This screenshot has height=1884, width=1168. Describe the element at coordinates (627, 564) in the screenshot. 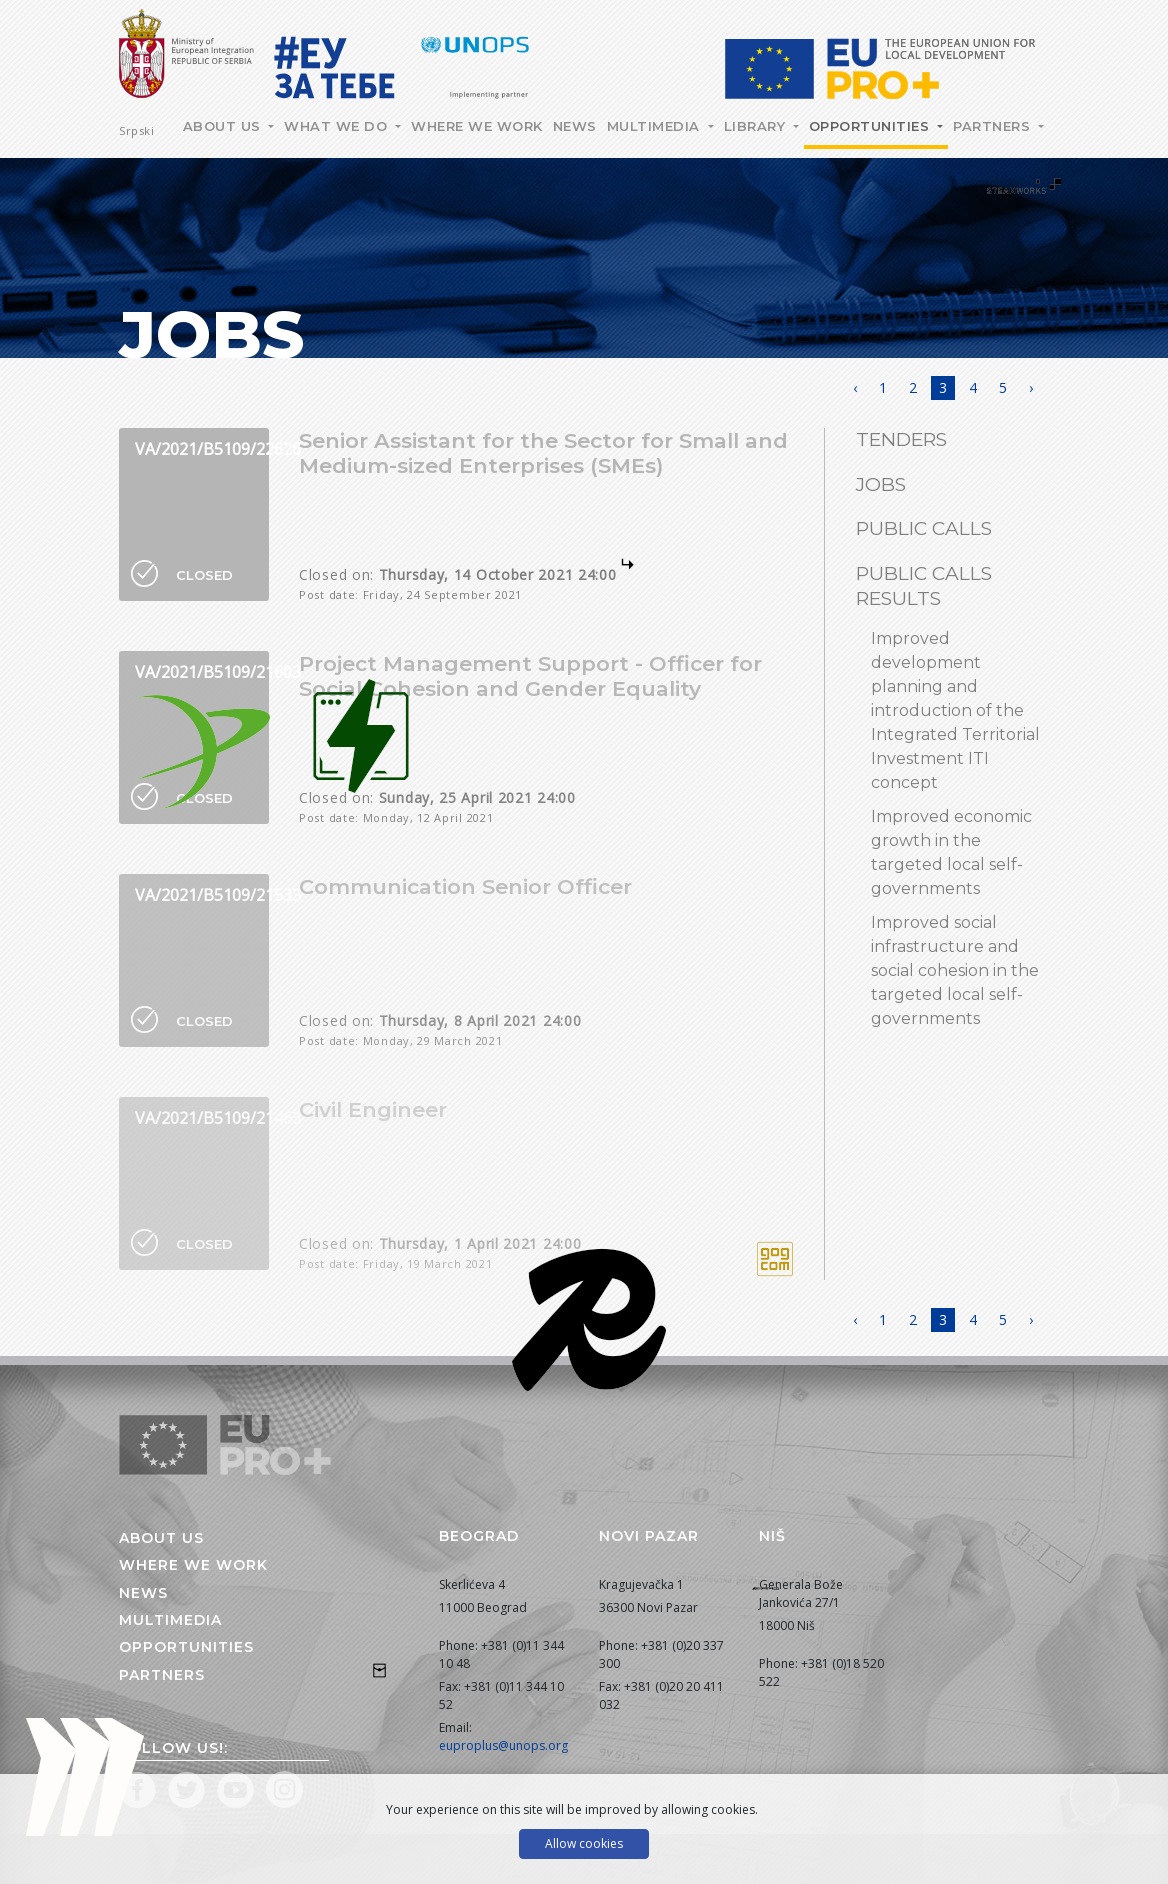

I see `reply to a message or comment` at that location.